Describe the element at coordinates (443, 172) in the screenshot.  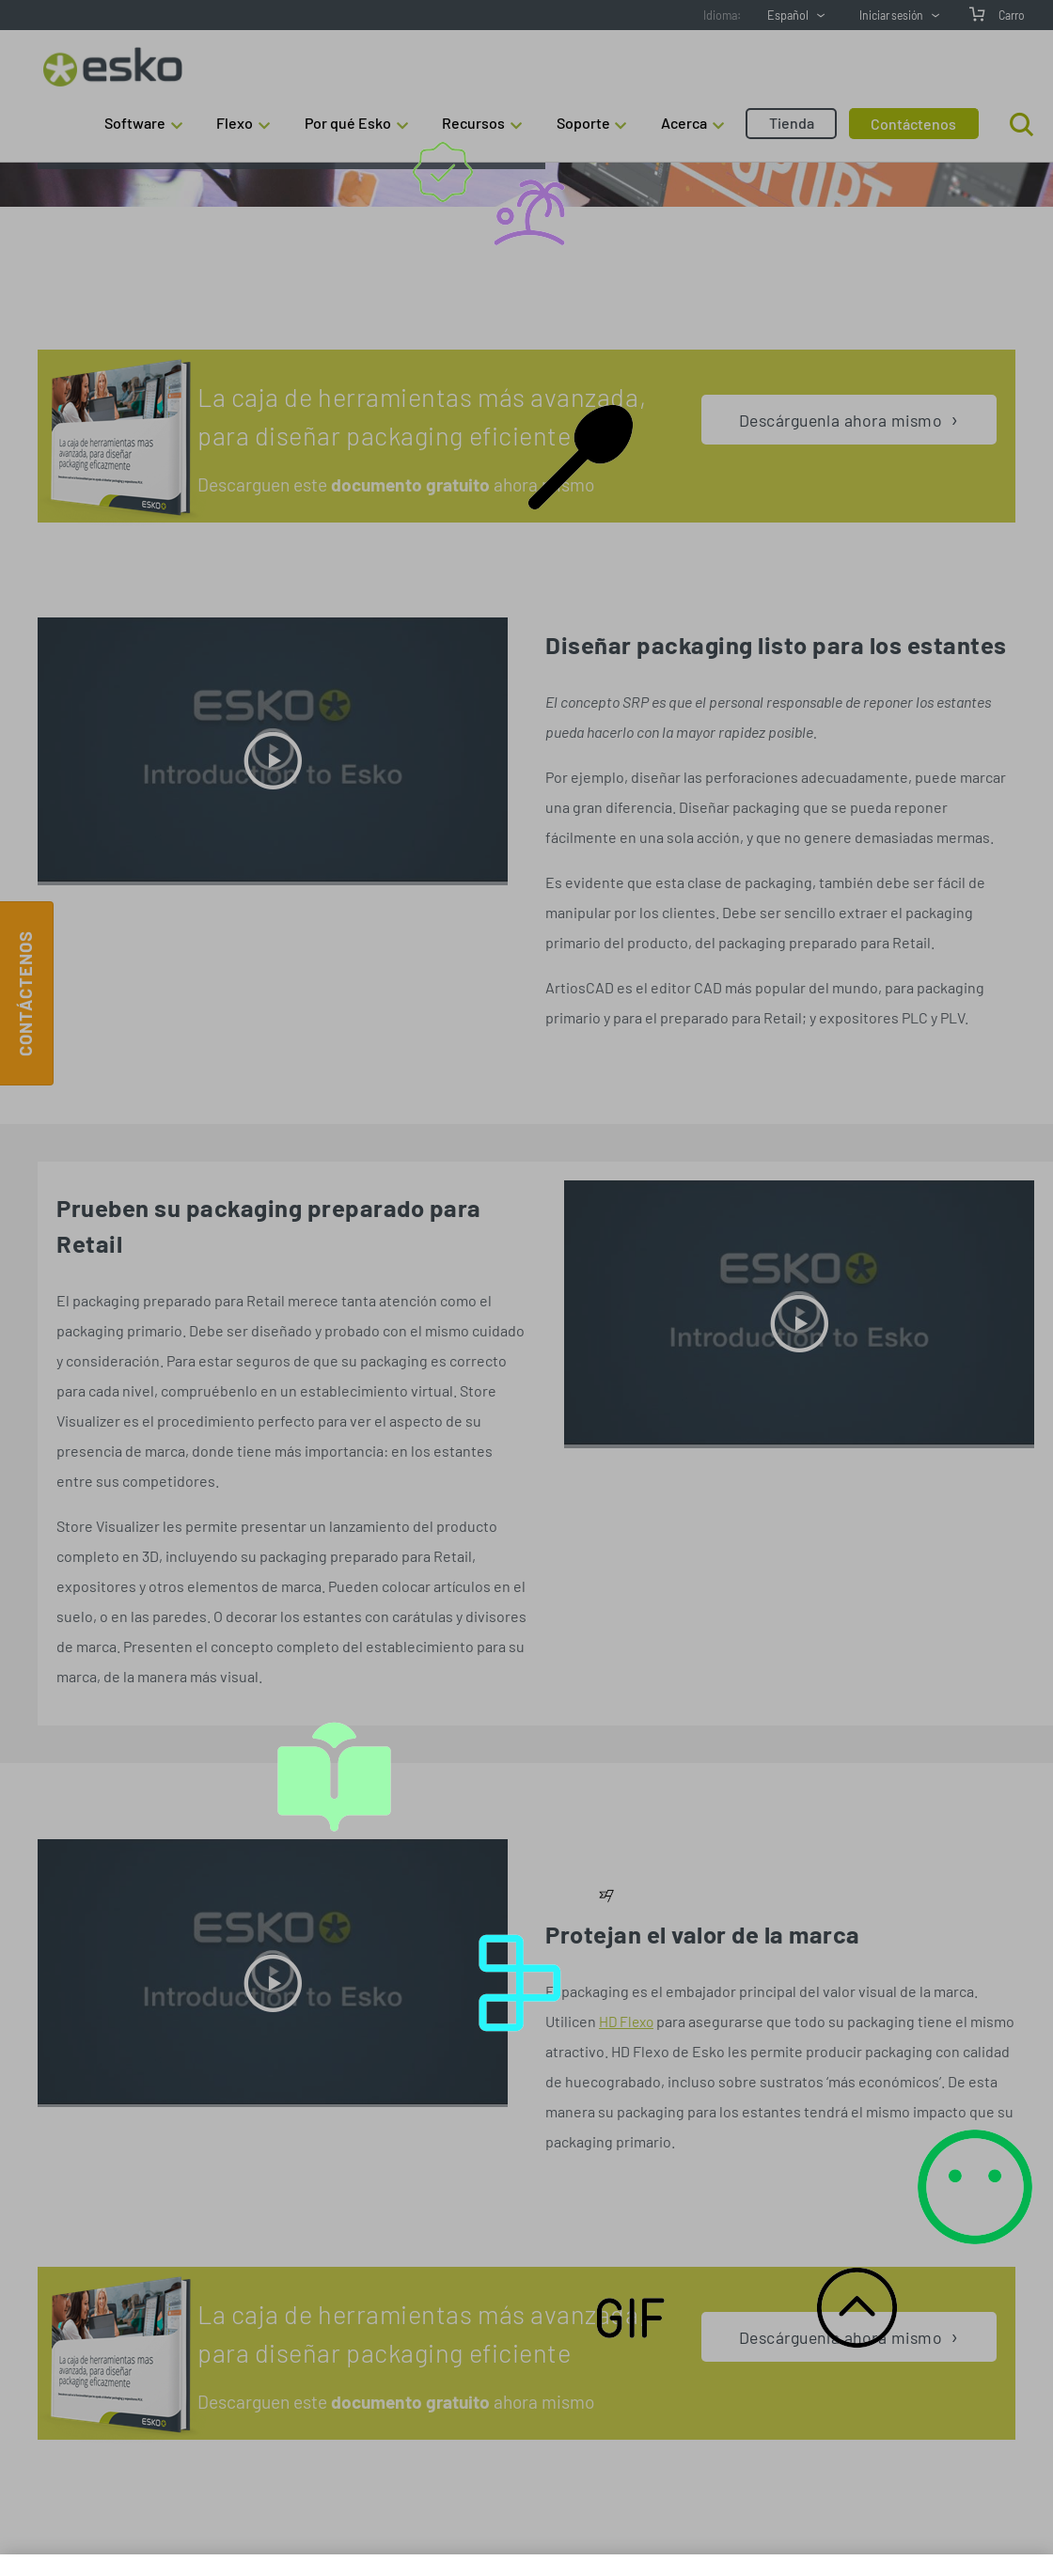
I see `indicates verified or authenticated status` at that location.